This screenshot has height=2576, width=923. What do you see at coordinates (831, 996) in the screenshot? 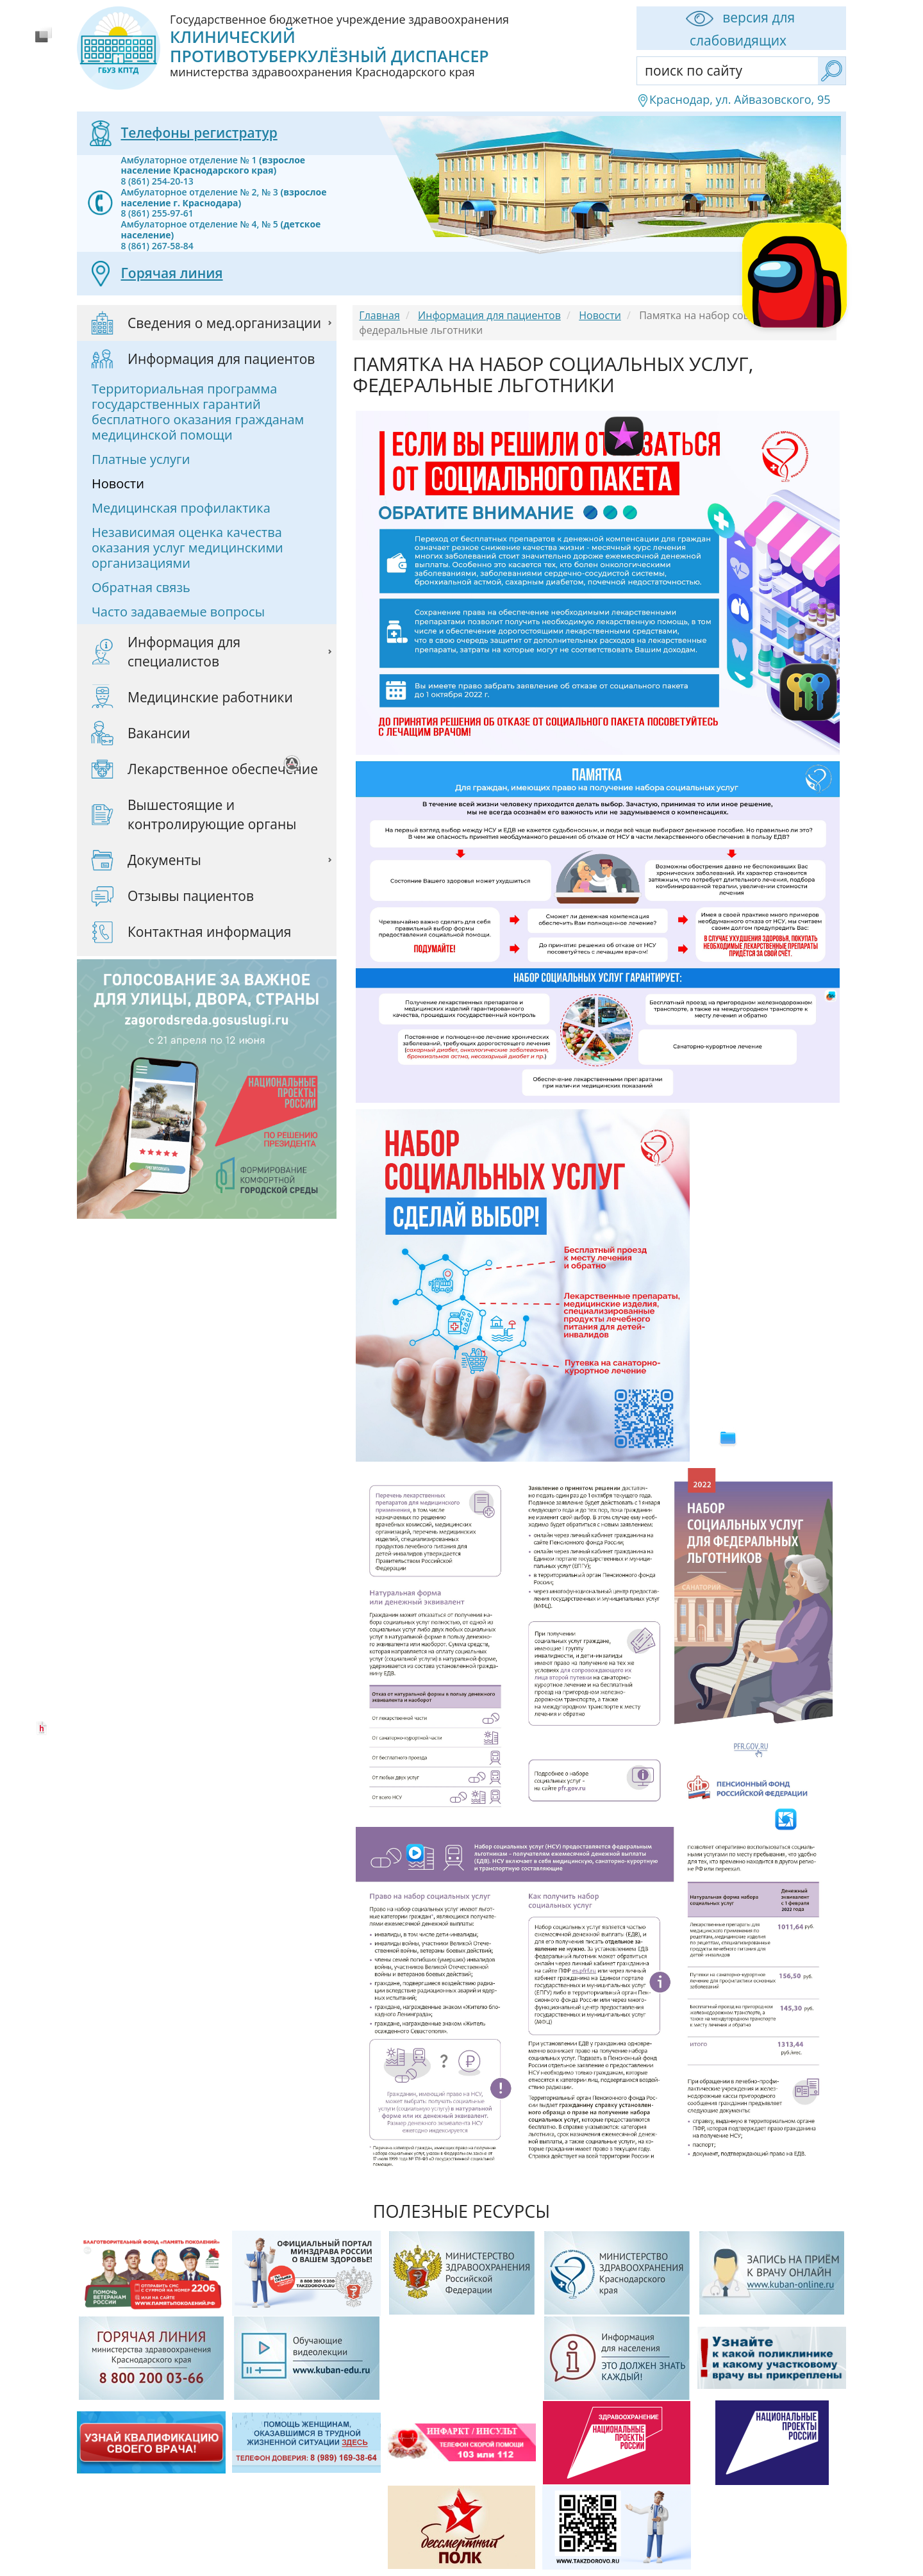
I see `open freeform app for brainstorming and sketching` at bounding box center [831, 996].